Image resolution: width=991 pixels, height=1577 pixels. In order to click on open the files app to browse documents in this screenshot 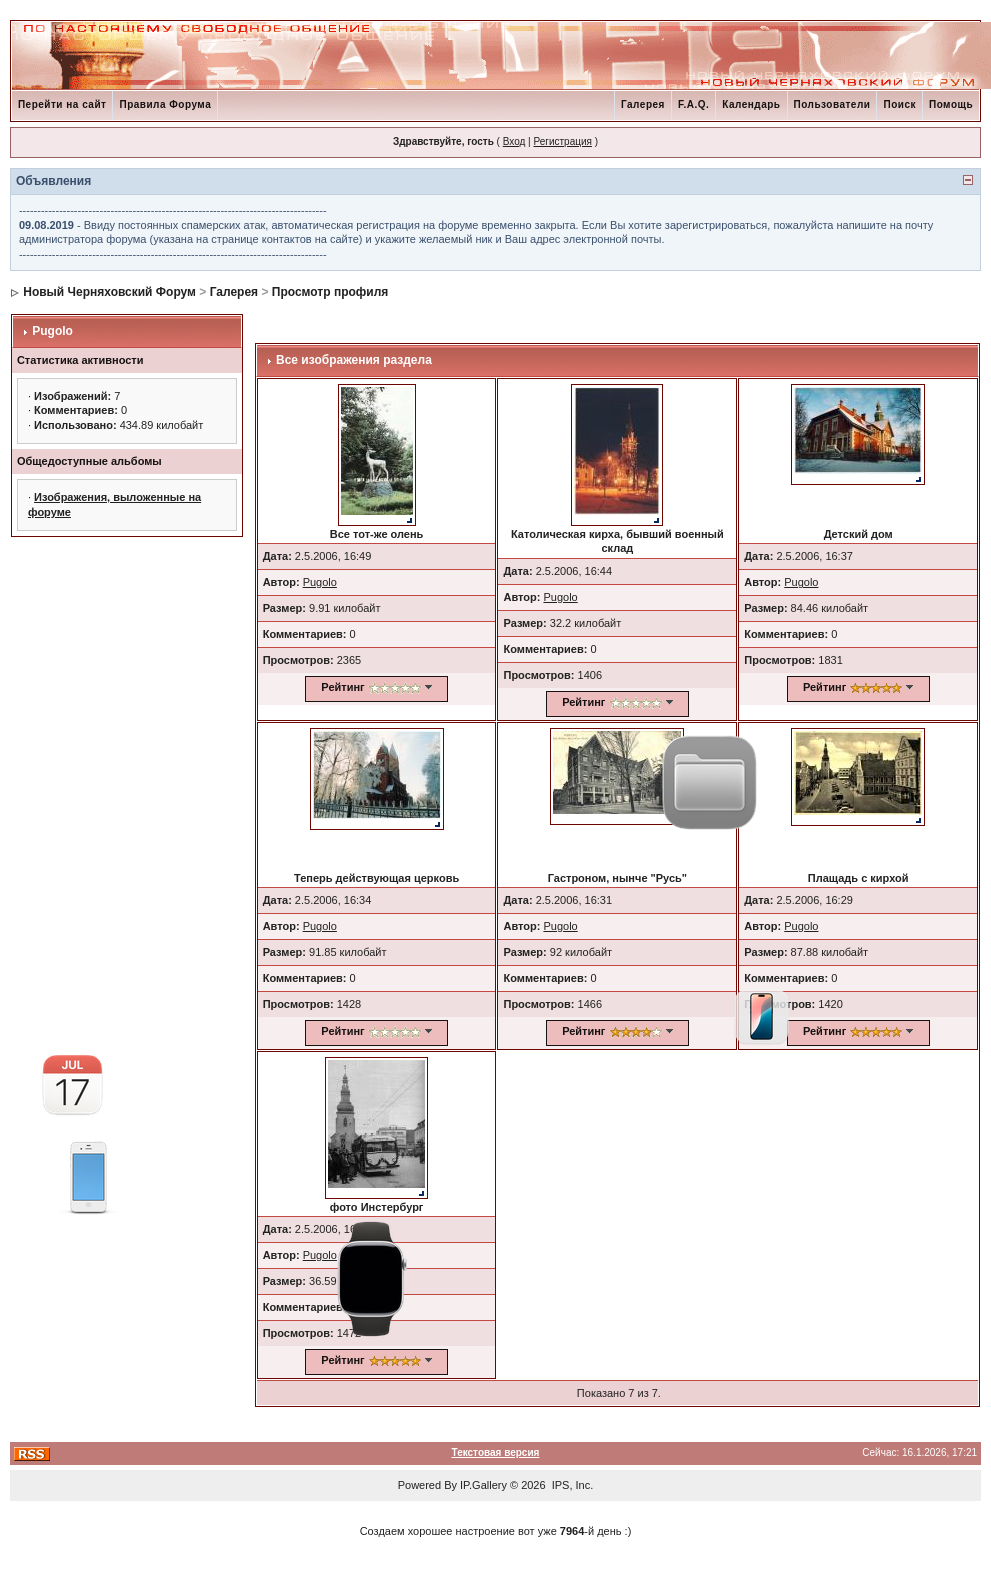, I will do `click(709, 782)`.